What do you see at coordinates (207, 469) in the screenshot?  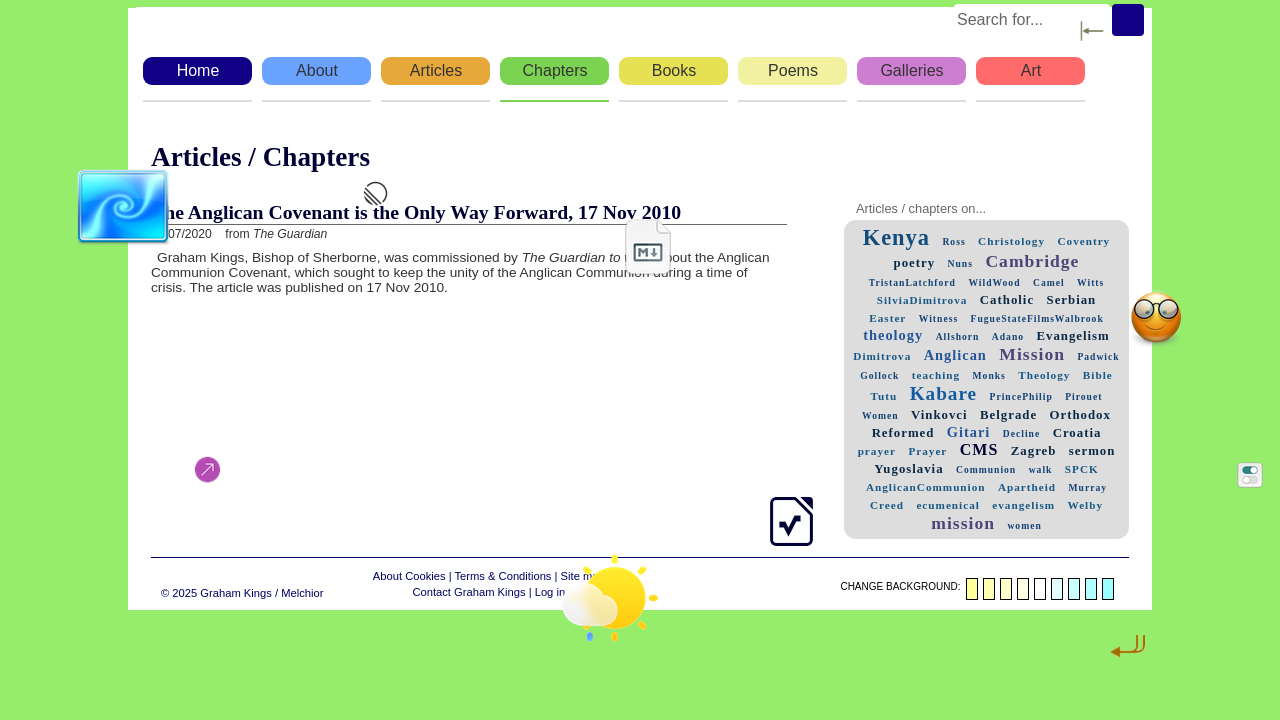 I see `indicates a symbolic link or shortcut to another file` at bounding box center [207, 469].